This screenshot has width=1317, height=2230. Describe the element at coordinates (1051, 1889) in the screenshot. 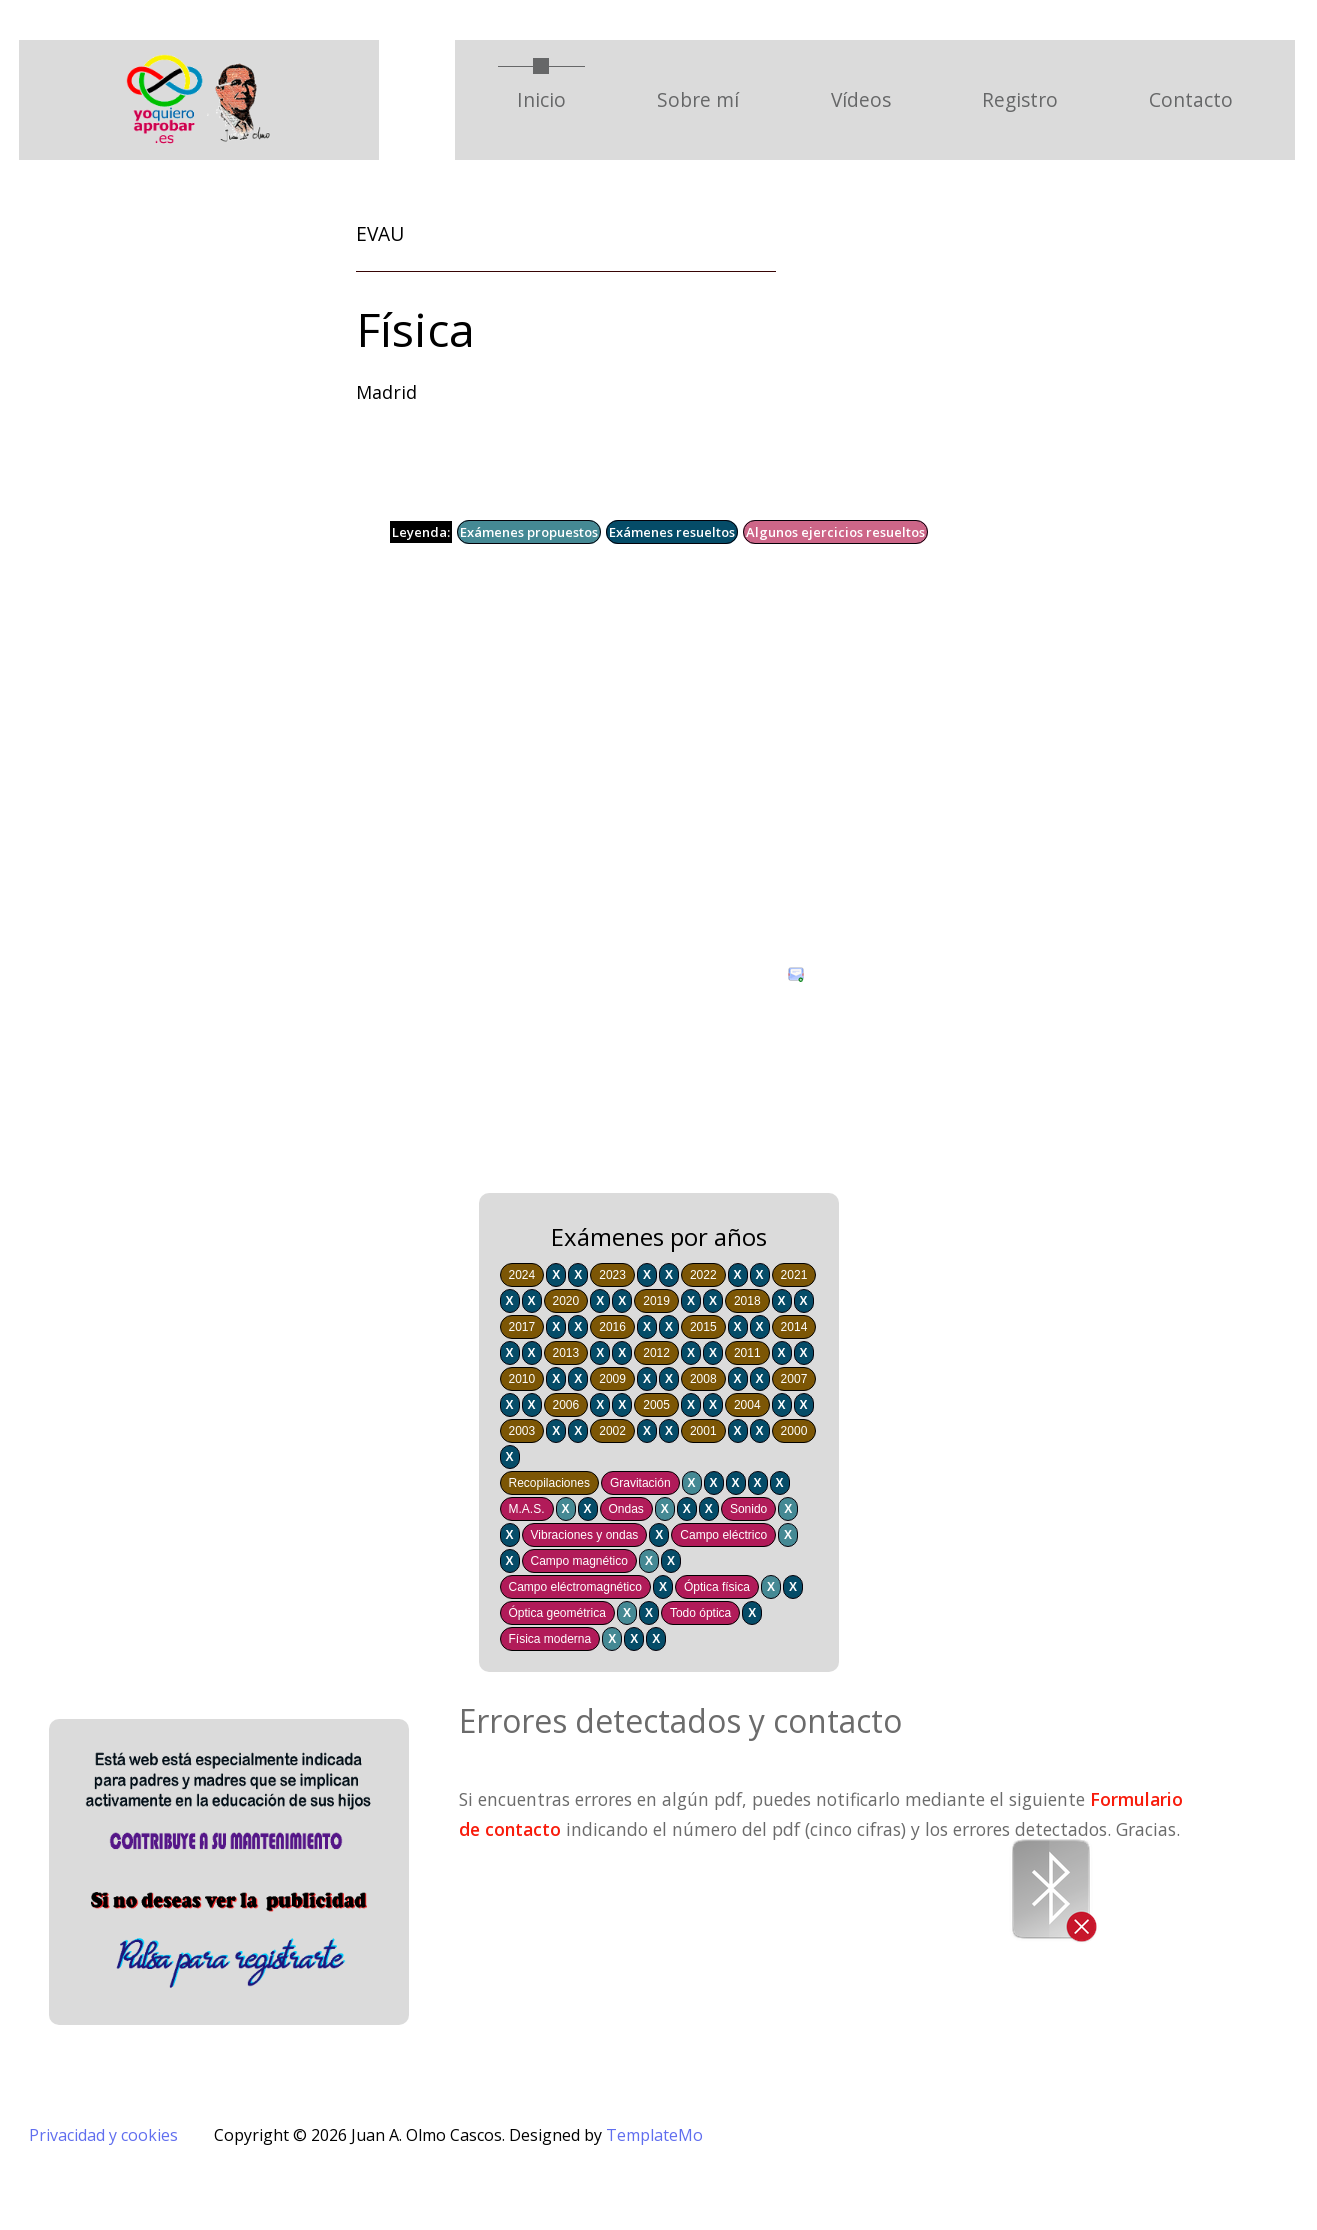

I see `bluetooth is currently disabled` at that location.